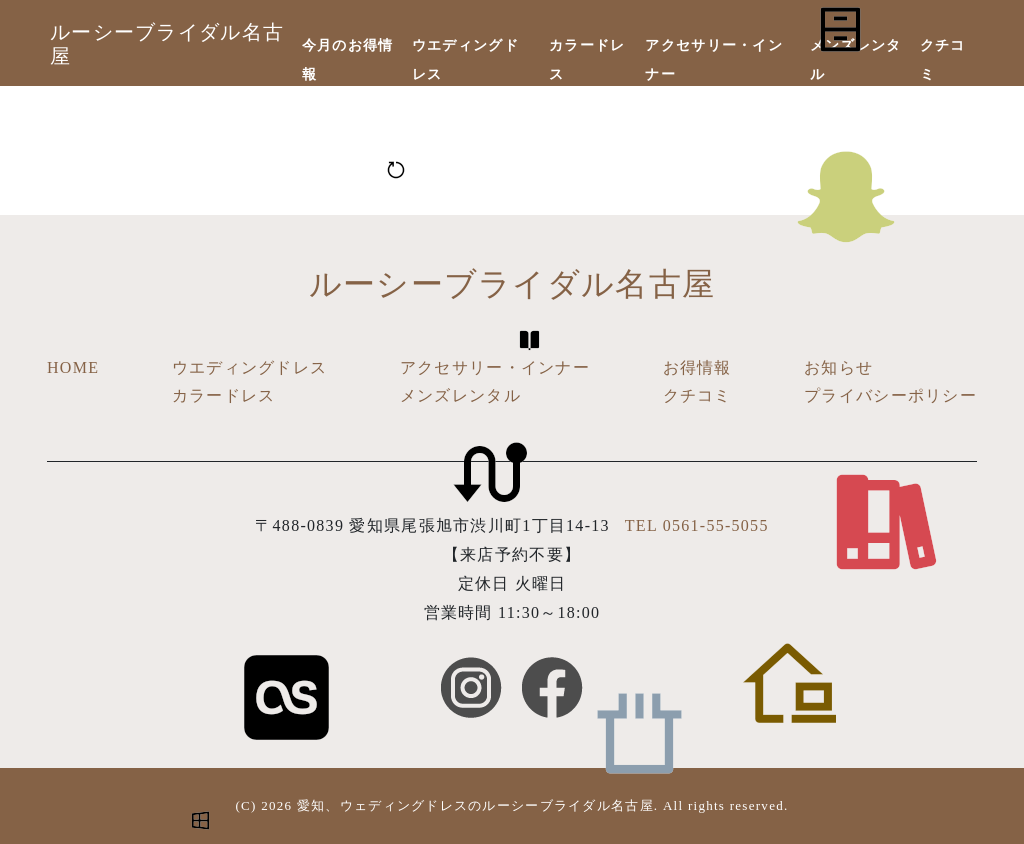  What do you see at coordinates (884, 522) in the screenshot?
I see `access your library or collection` at bounding box center [884, 522].